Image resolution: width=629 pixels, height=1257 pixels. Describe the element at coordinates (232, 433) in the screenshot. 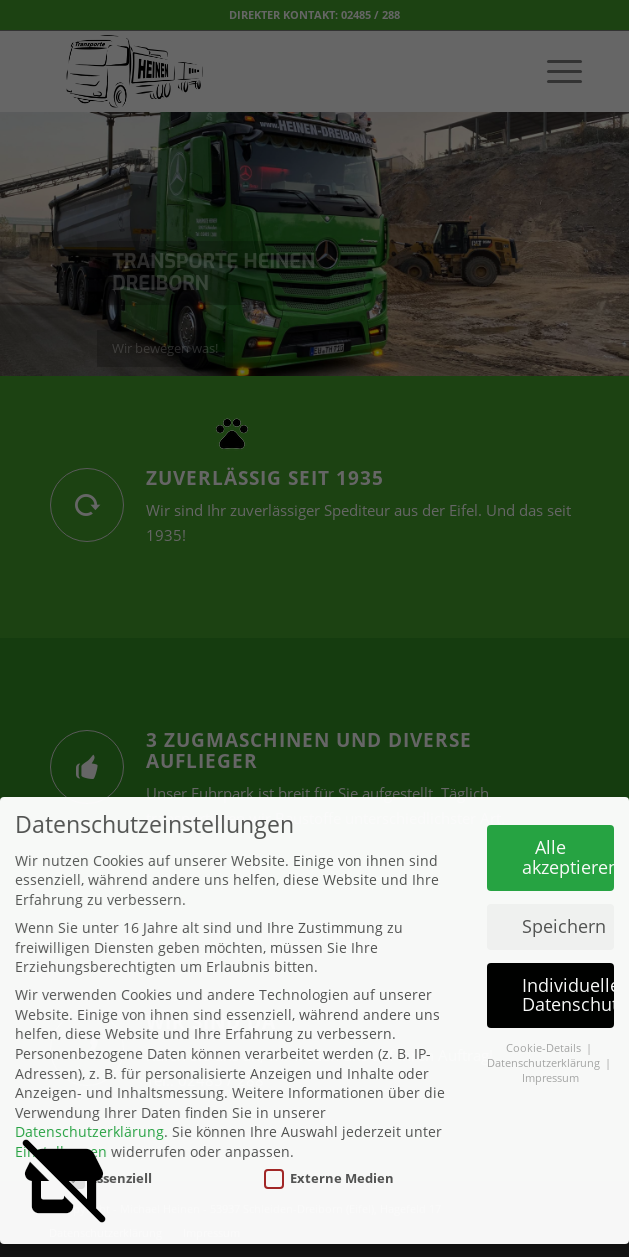

I see `access pet-related features or settings` at that location.